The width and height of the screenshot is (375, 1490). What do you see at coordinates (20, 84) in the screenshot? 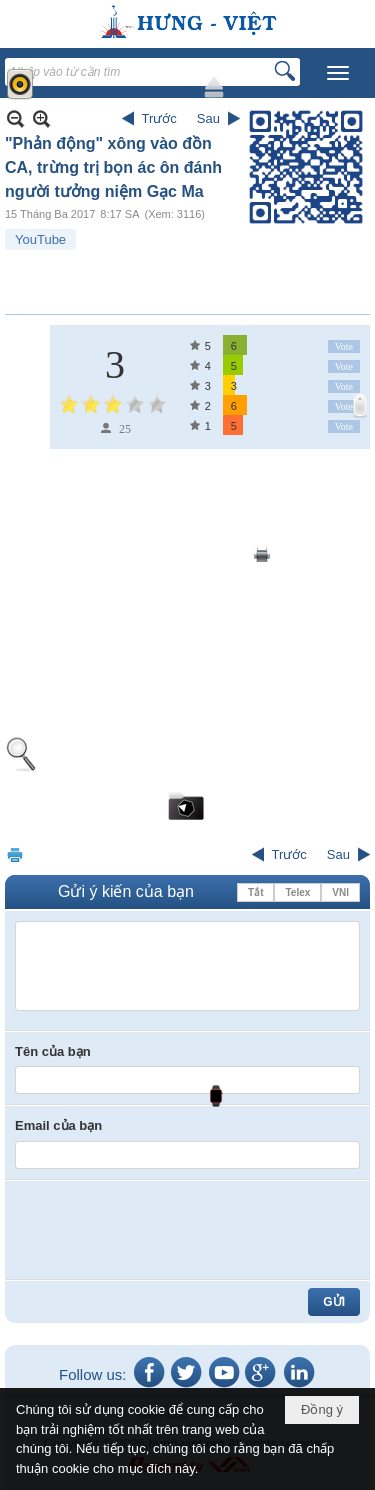
I see `open sound or audio settings panel` at bounding box center [20, 84].